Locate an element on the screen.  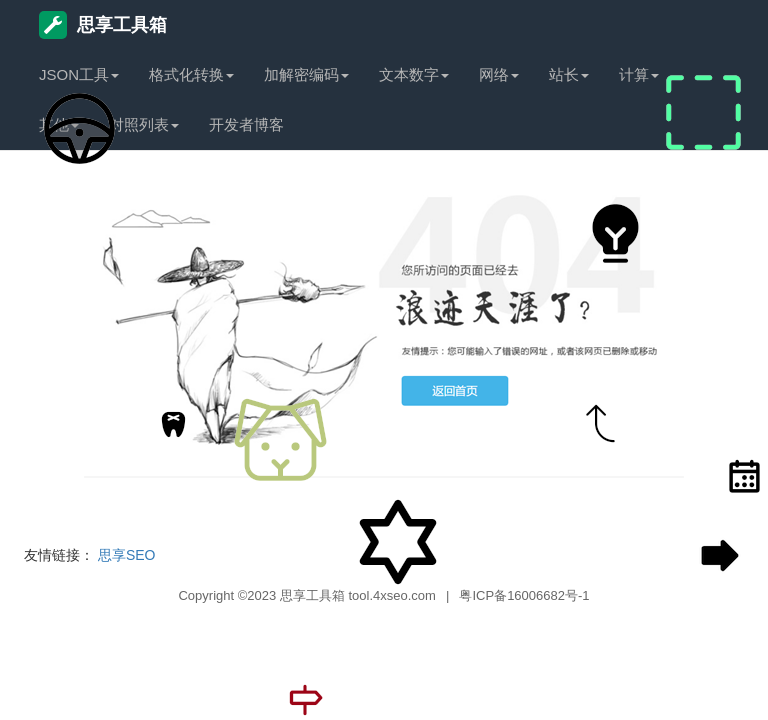
access driving or navigation mode is located at coordinates (79, 128).